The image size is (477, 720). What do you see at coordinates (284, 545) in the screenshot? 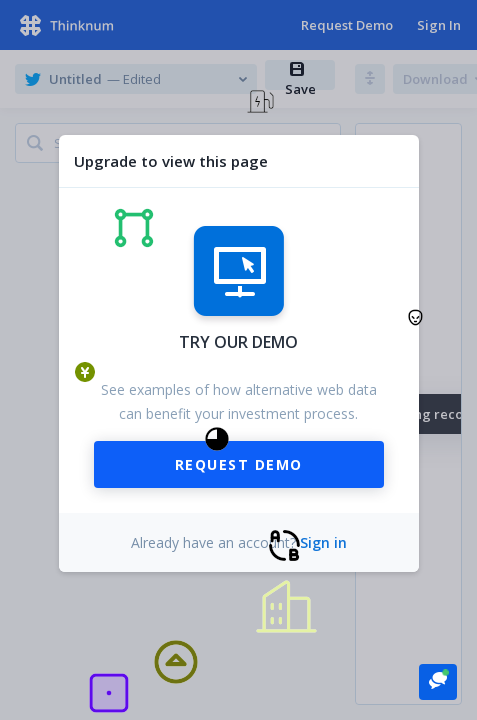
I see `switch between option A and option B` at bounding box center [284, 545].